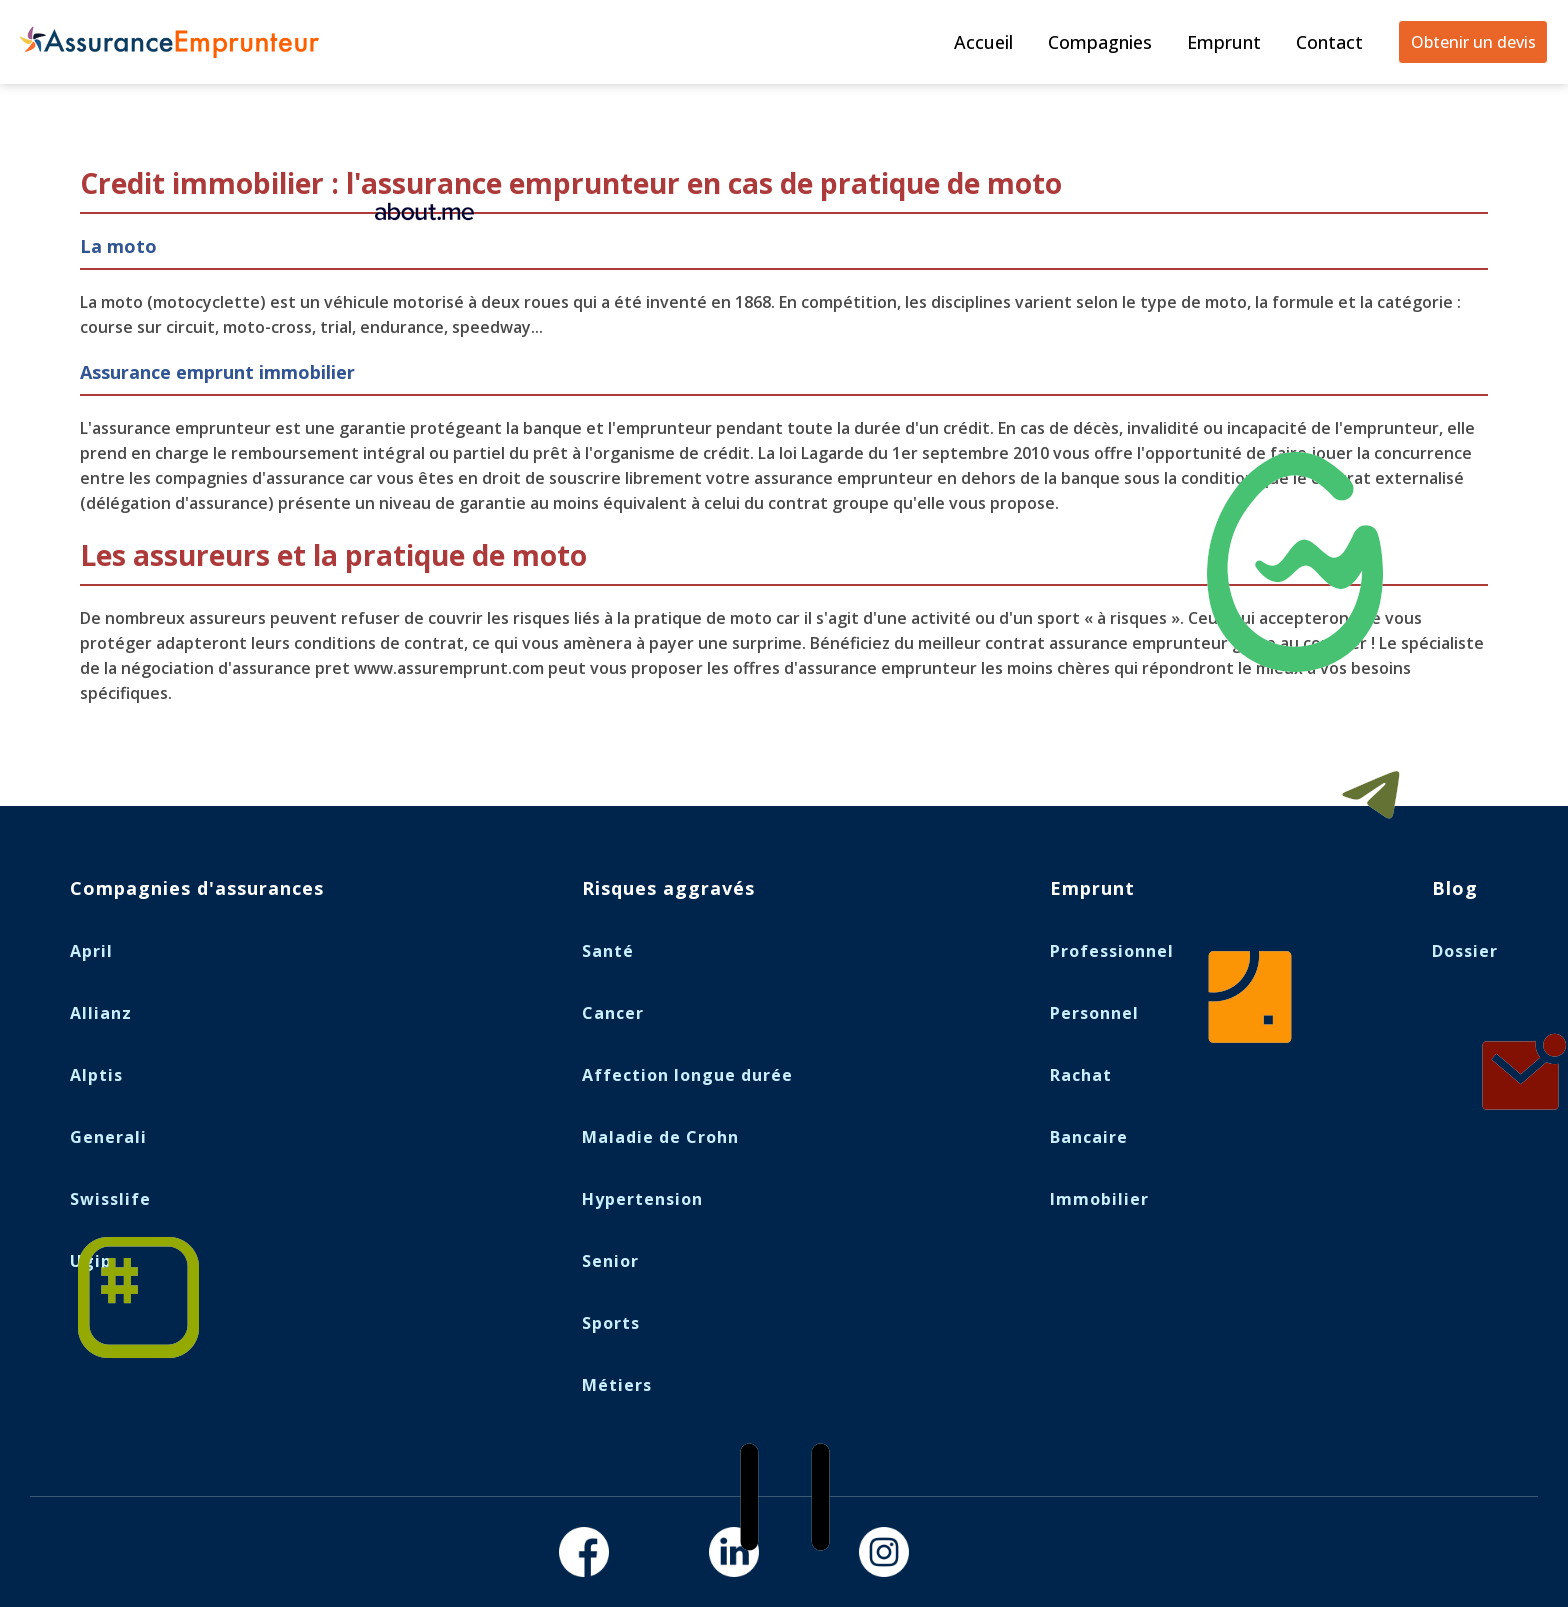  Describe the element at coordinates (1520, 1075) in the screenshot. I see `indicates unread mail or messages` at that location.